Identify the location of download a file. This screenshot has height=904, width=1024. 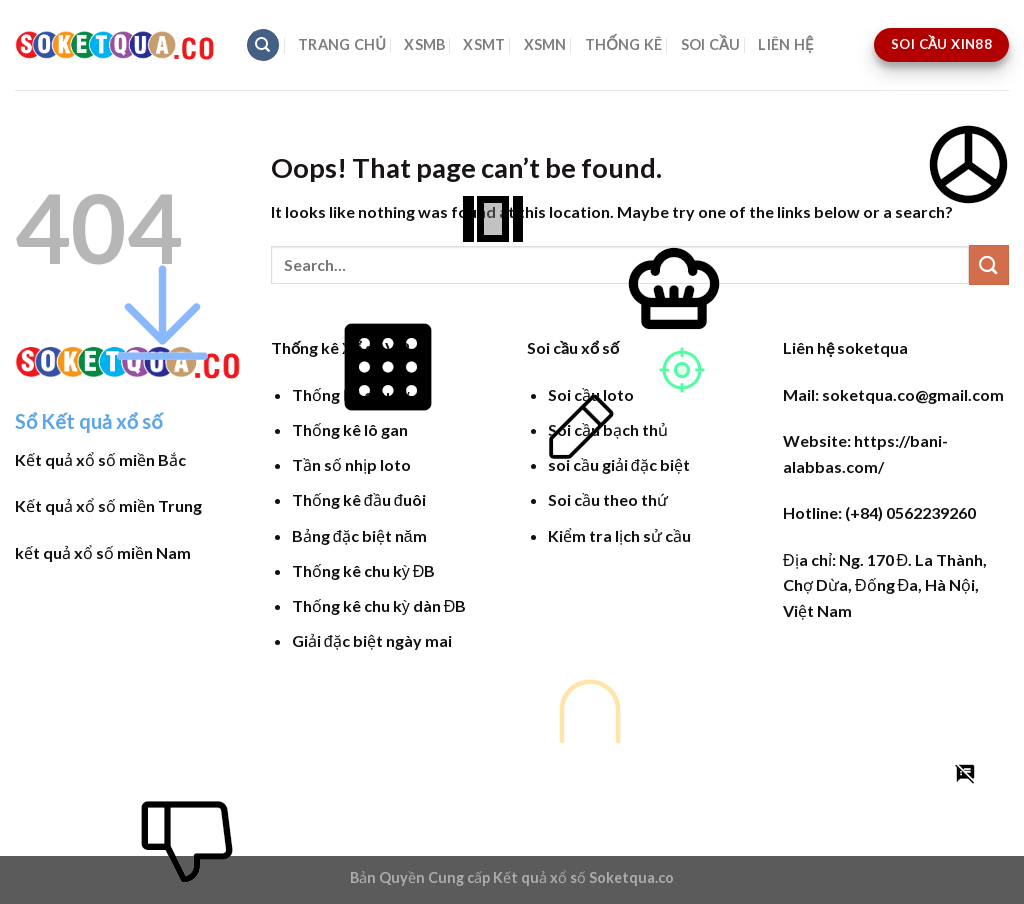
(162, 314).